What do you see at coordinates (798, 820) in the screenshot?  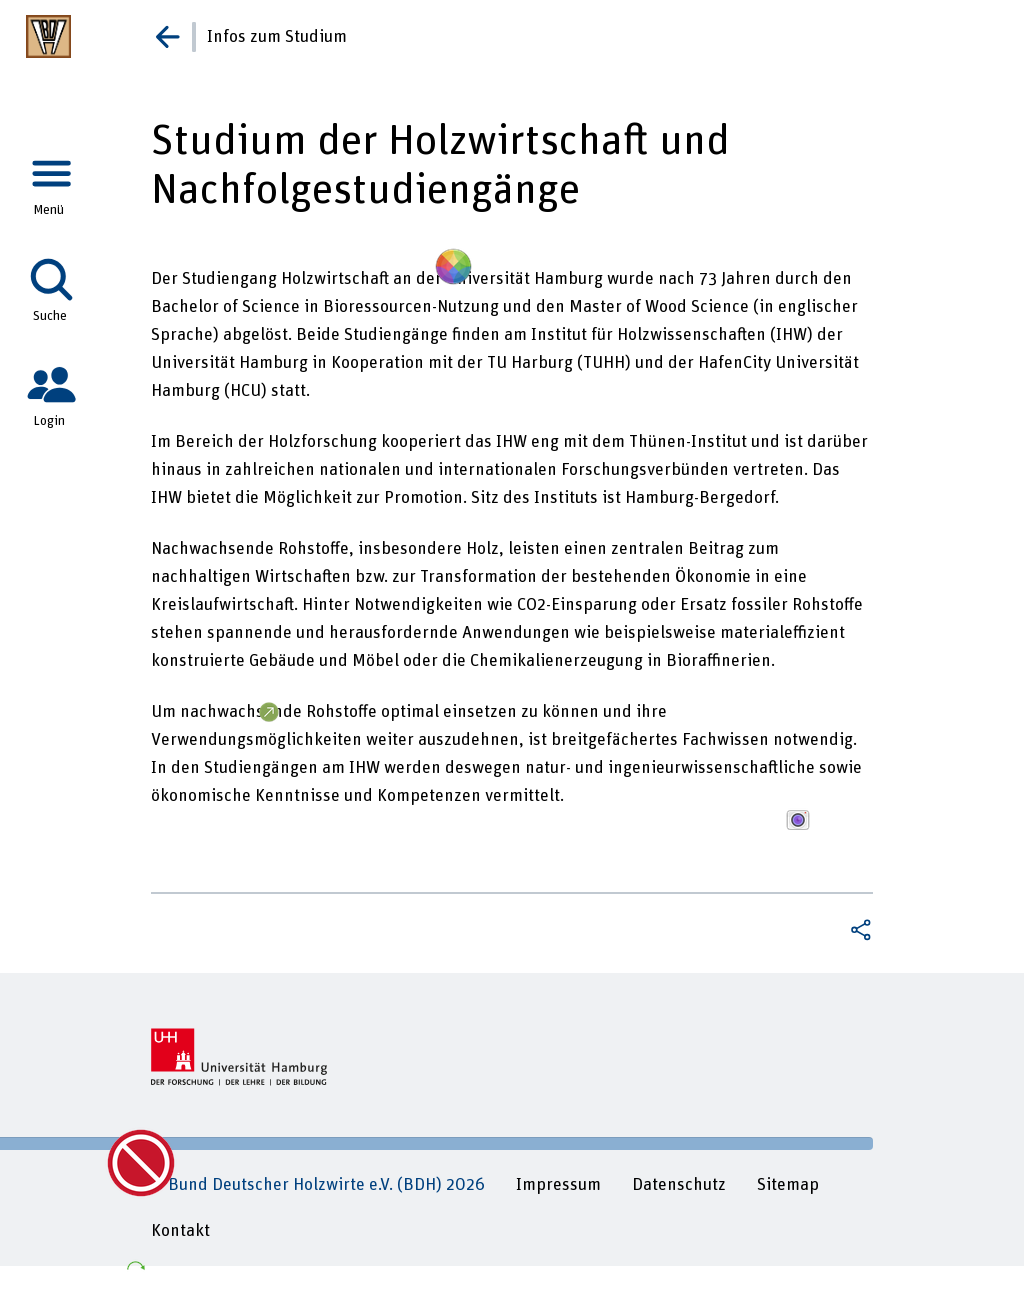 I see `open the camera app` at bounding box center [798, 820].